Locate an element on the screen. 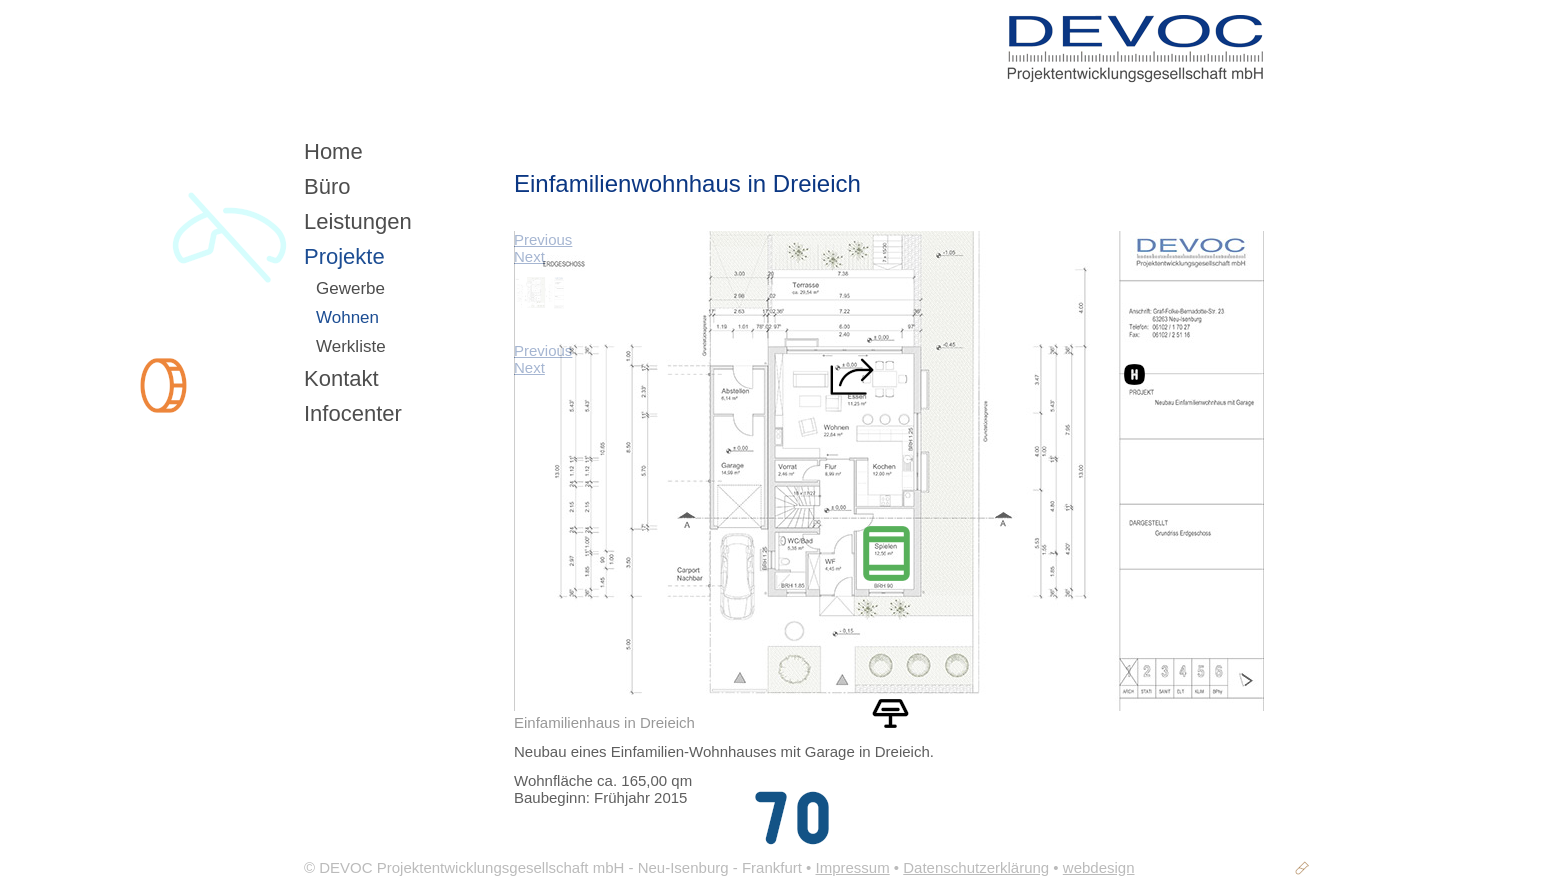 The image size is (1568, 888). share this content is located at coordinates (852, 375).